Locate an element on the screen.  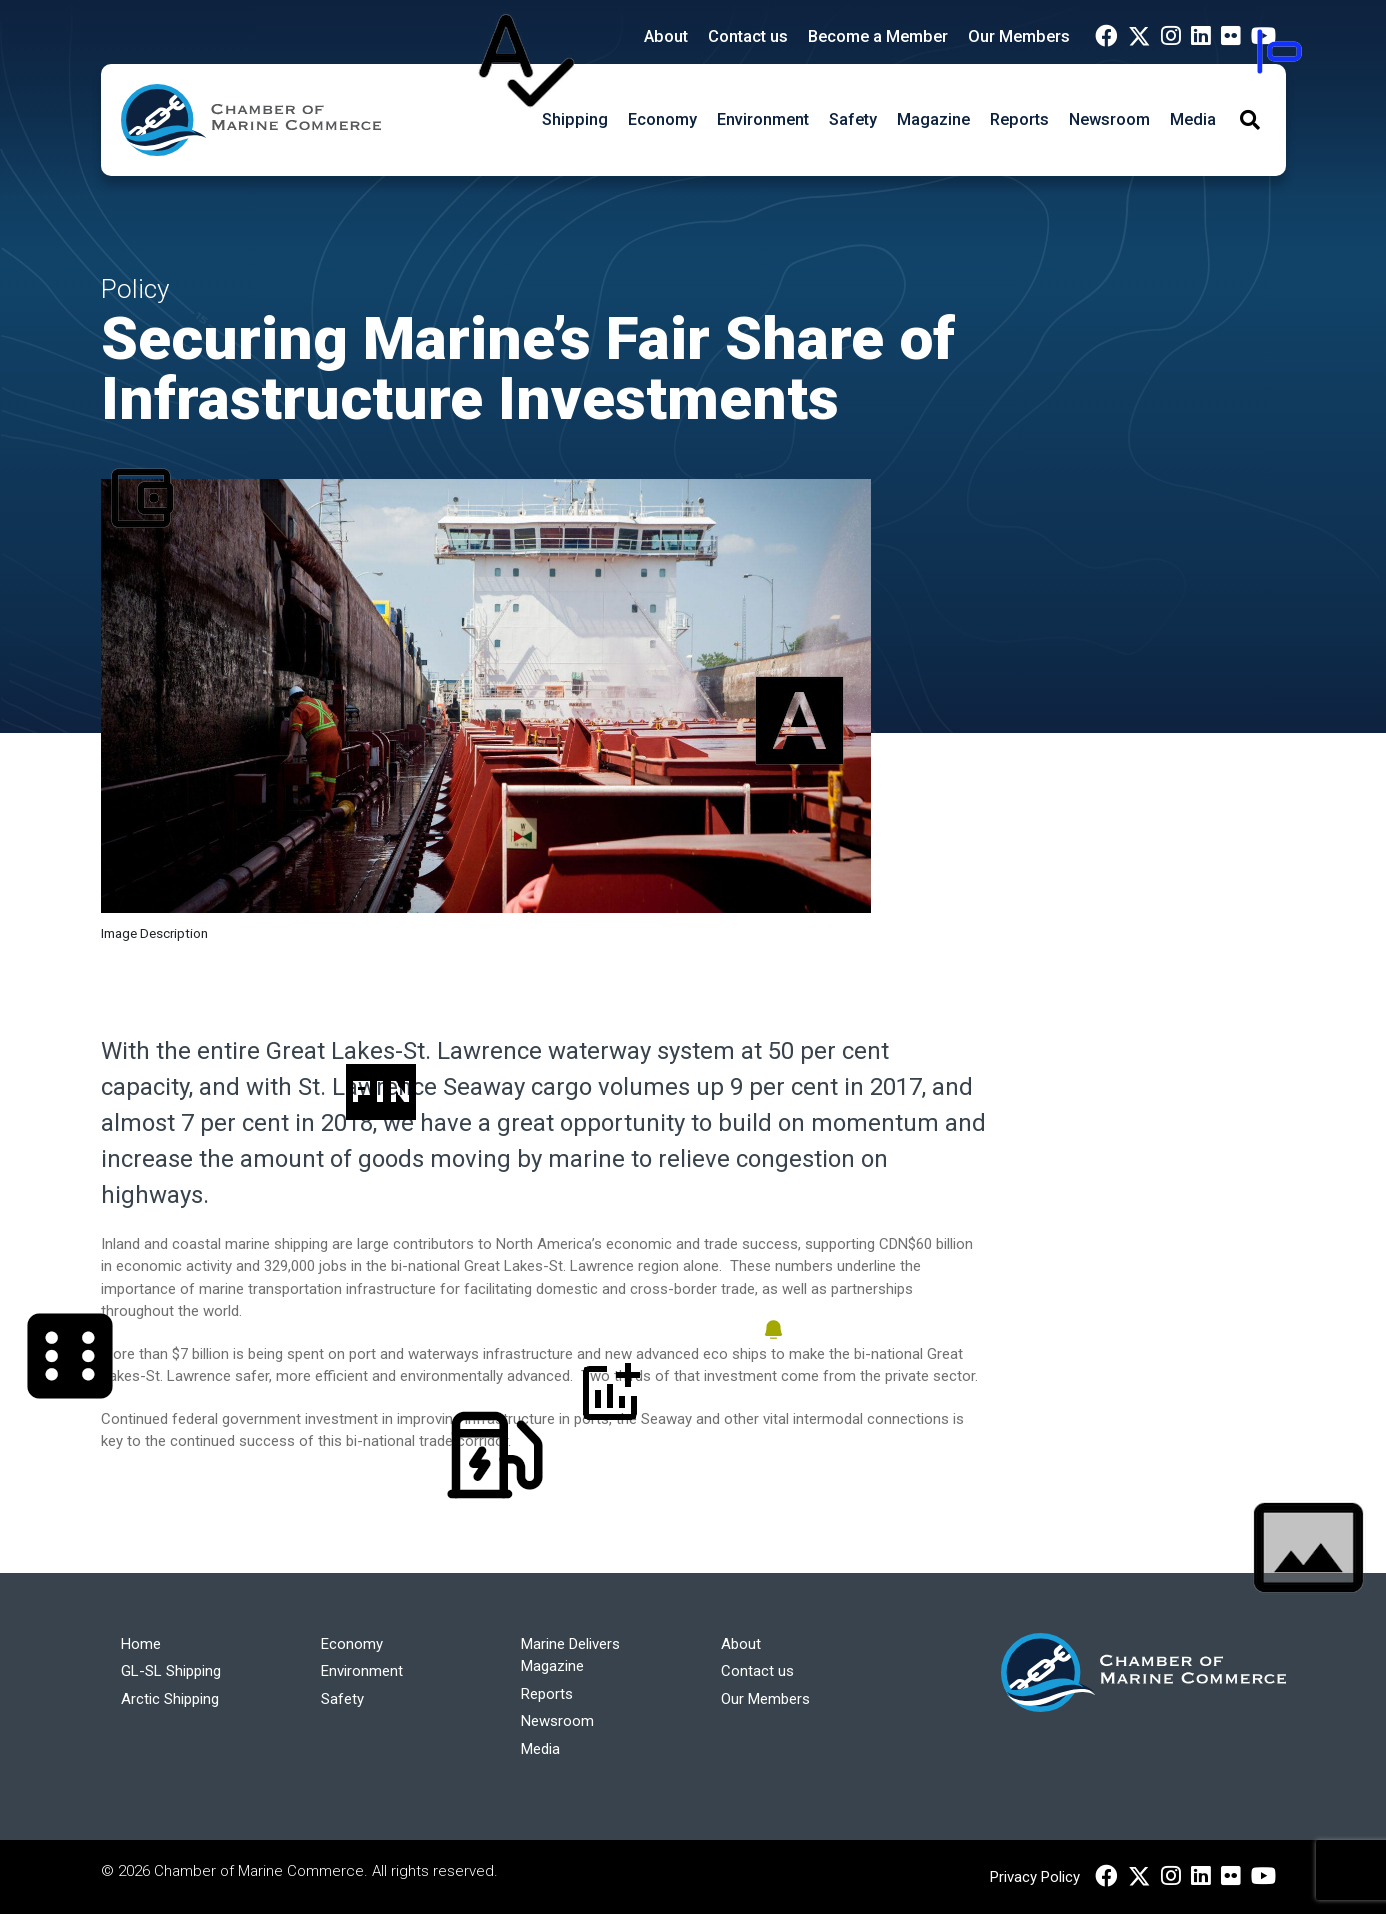
download or install a new font is located at coordinates (799, 720).